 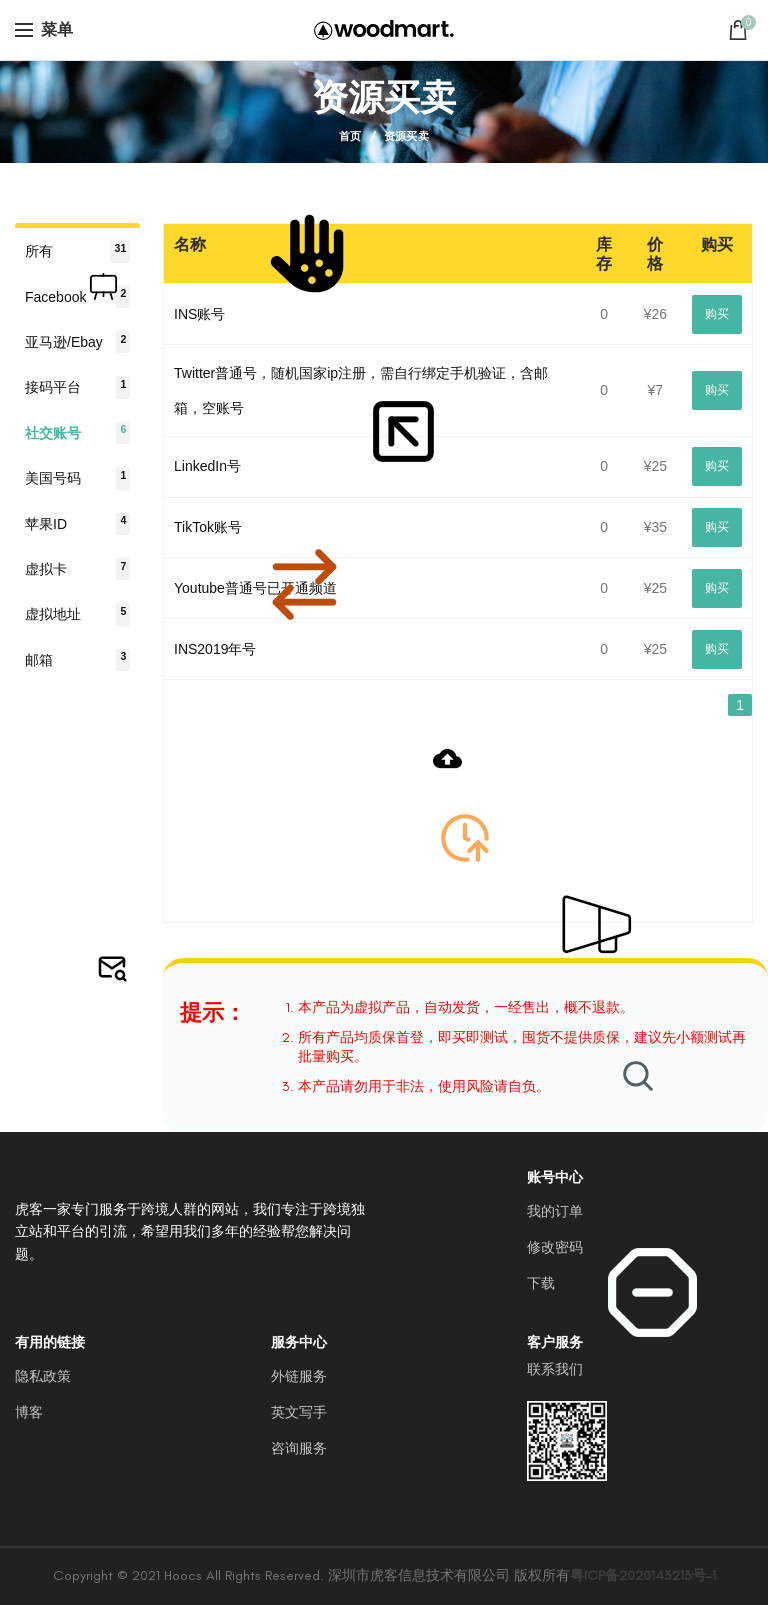 I want to click on upload or sync time data, so click(x=465, y=838).